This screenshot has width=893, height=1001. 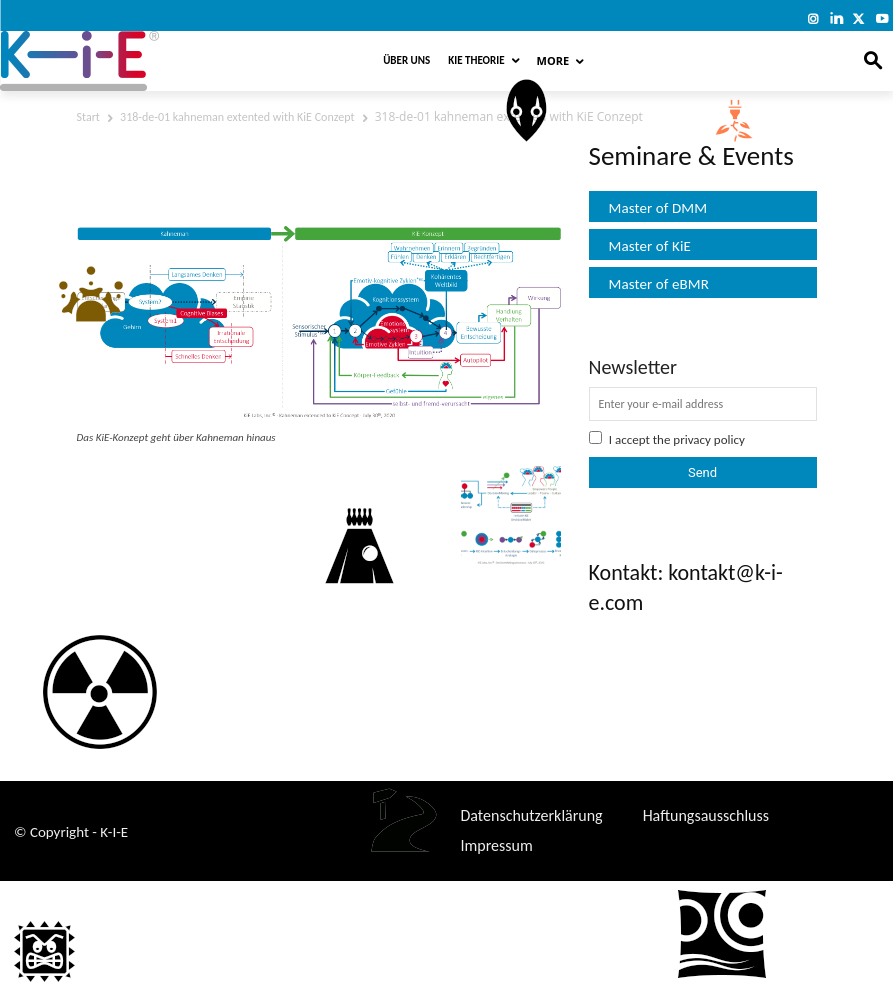 What do you see at coordinates (44, 951) in the screenshot?
I see `thwomp enemy character from super mario games` at bounding box center [44, 951].